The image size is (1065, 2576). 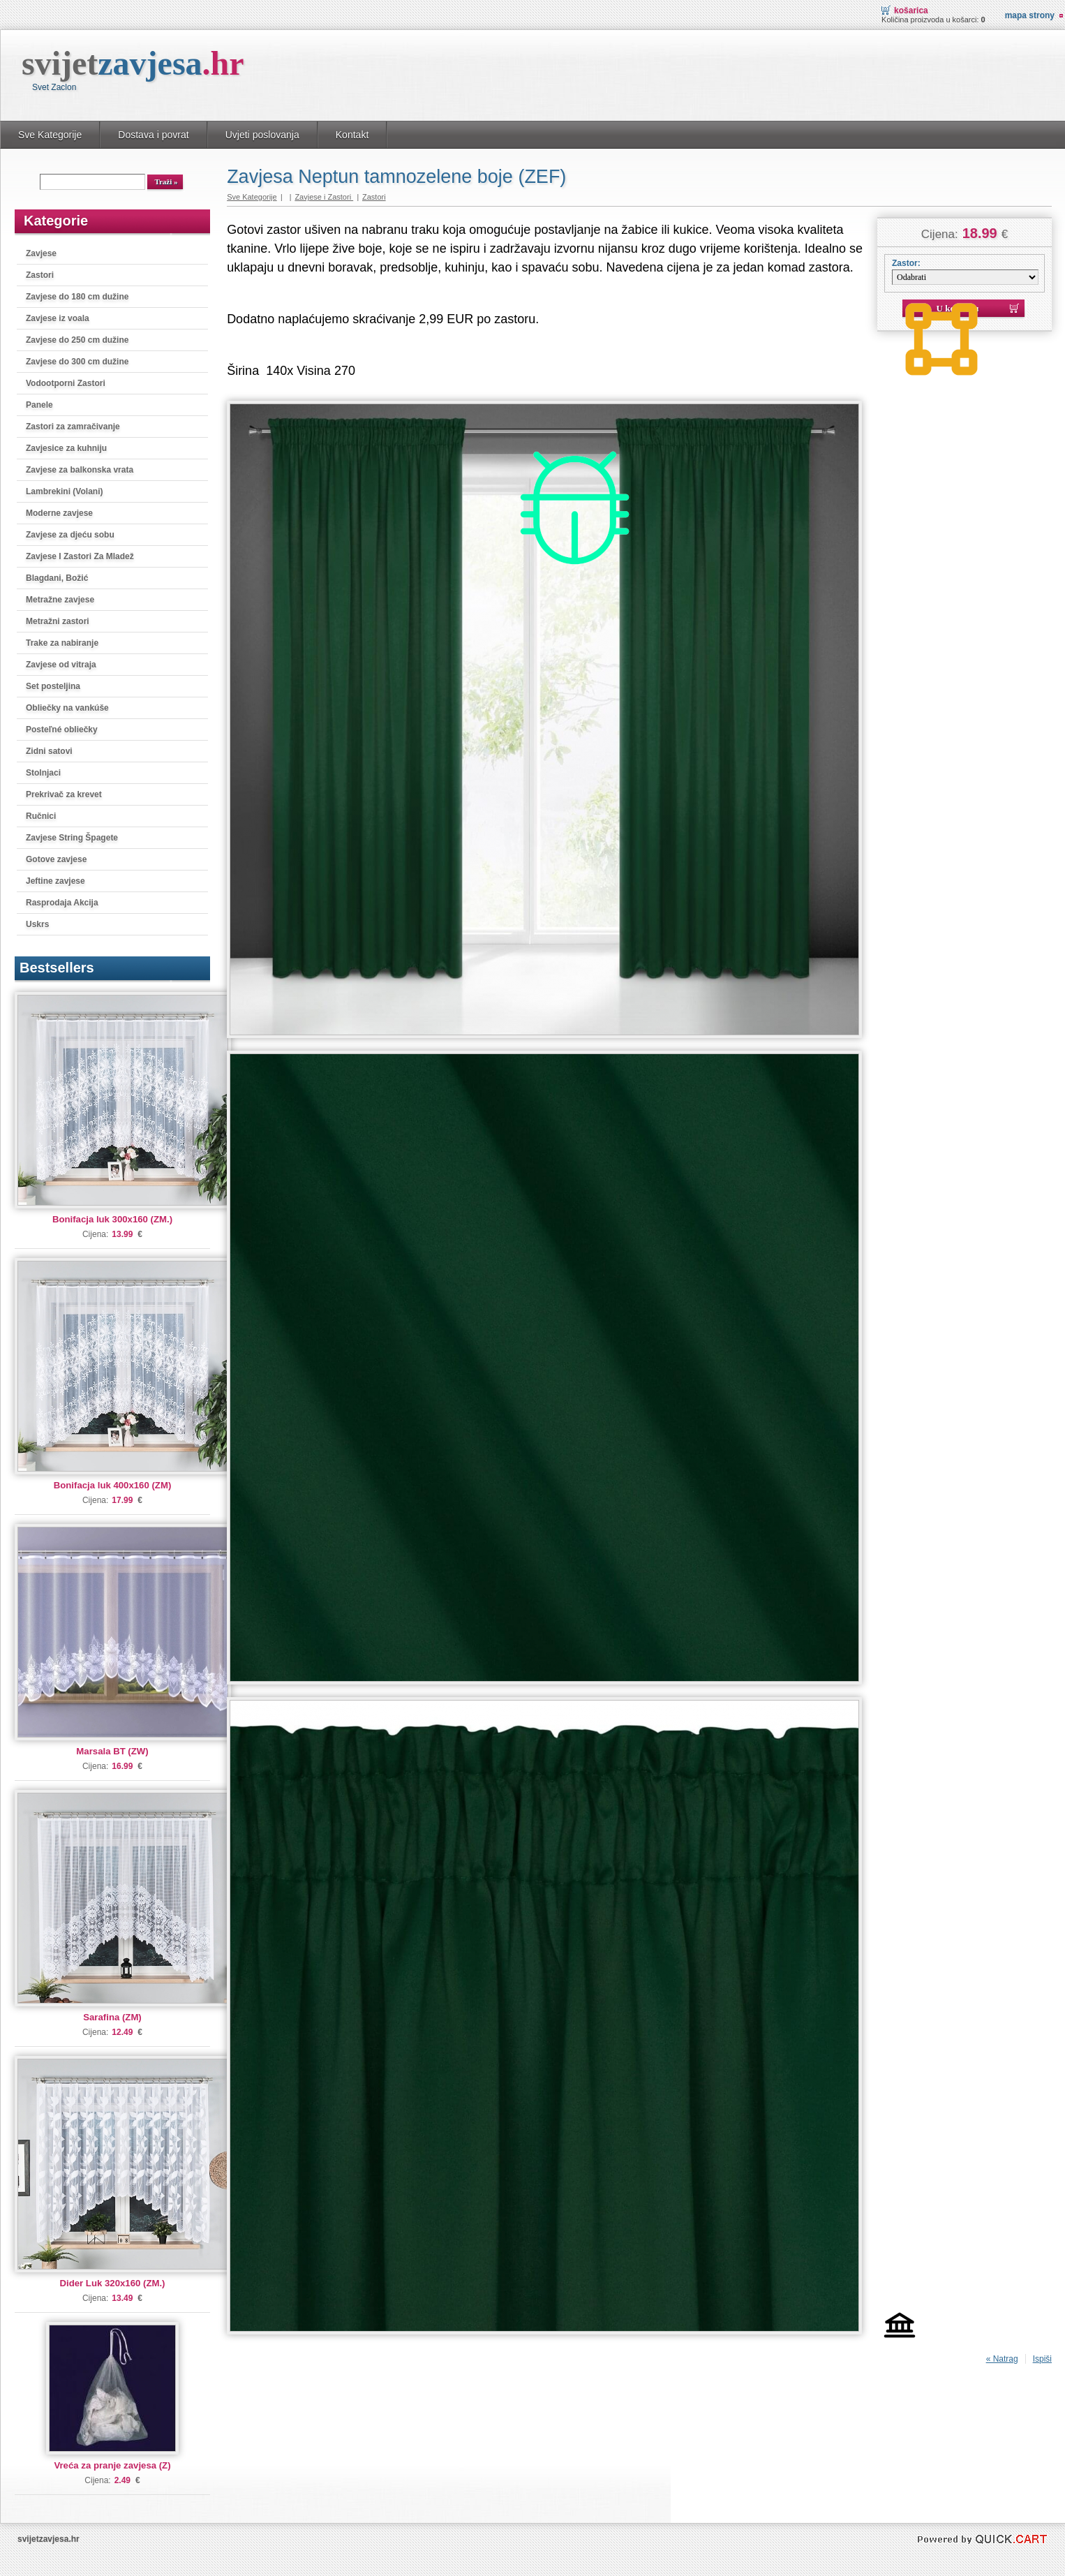 I want to click on report a bug or issue, so click(x=574, y=505).